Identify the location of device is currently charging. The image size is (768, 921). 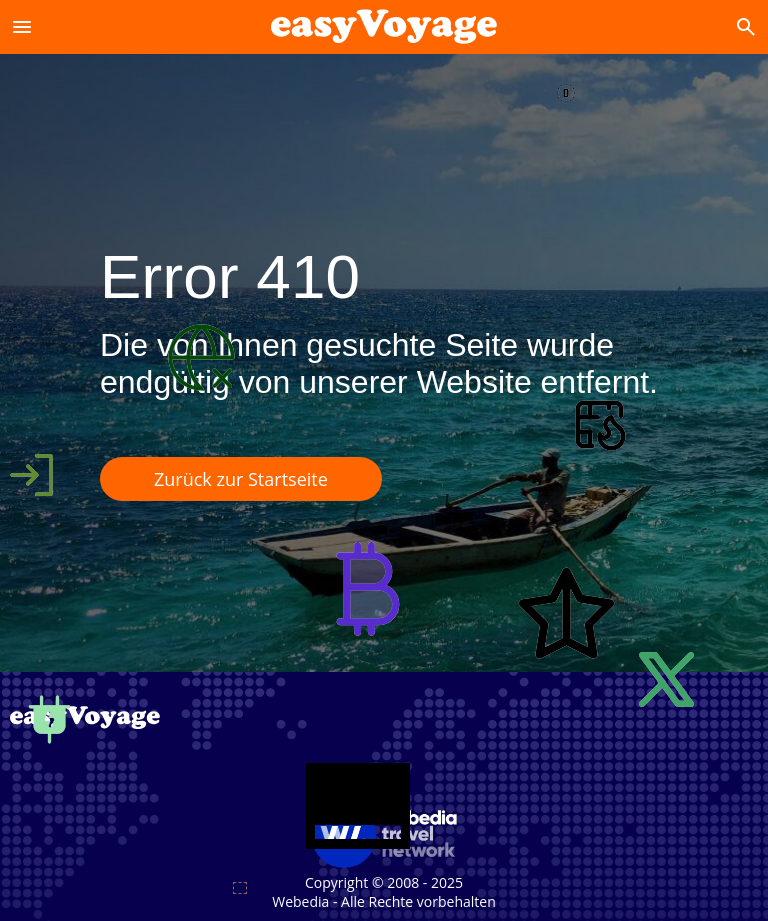
(49, 719).